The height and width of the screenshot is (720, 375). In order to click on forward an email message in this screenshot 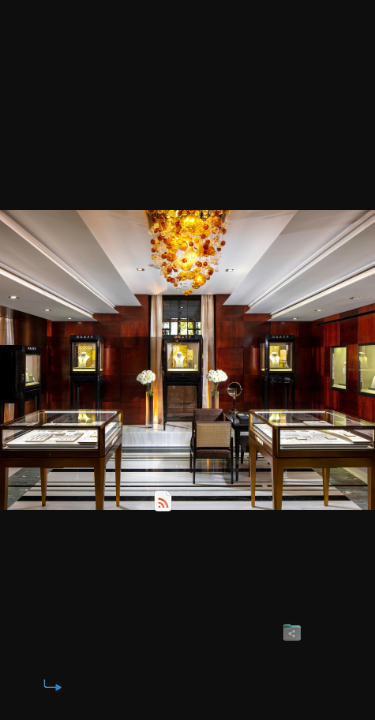, I will do `click(53, 685)`.